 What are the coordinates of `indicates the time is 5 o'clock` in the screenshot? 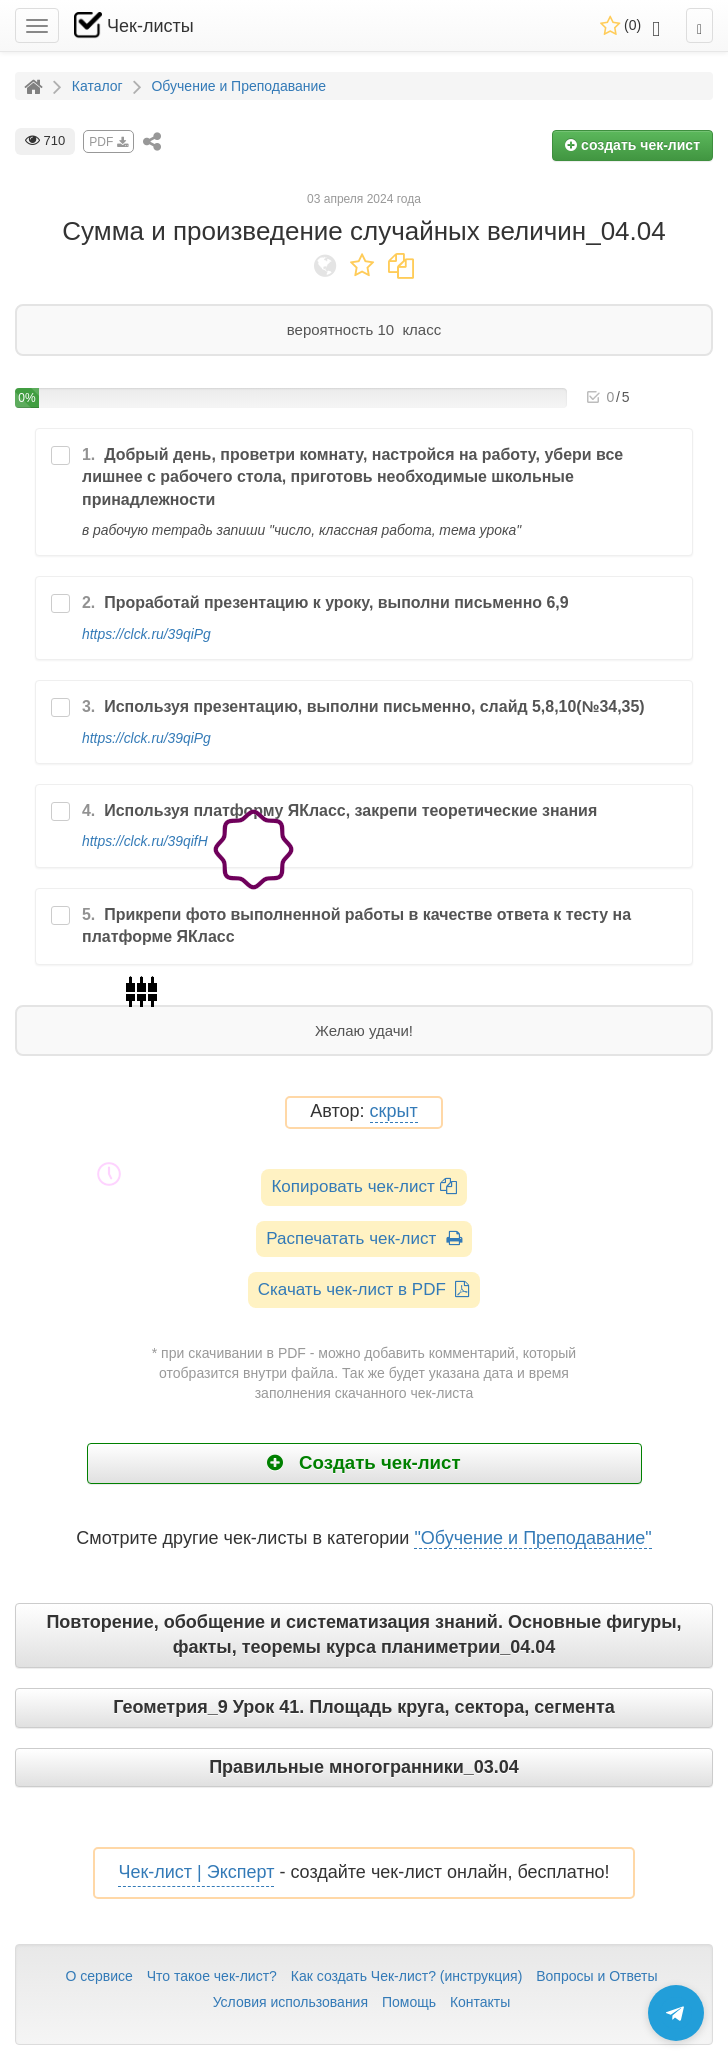 It's located at (109, 1174).